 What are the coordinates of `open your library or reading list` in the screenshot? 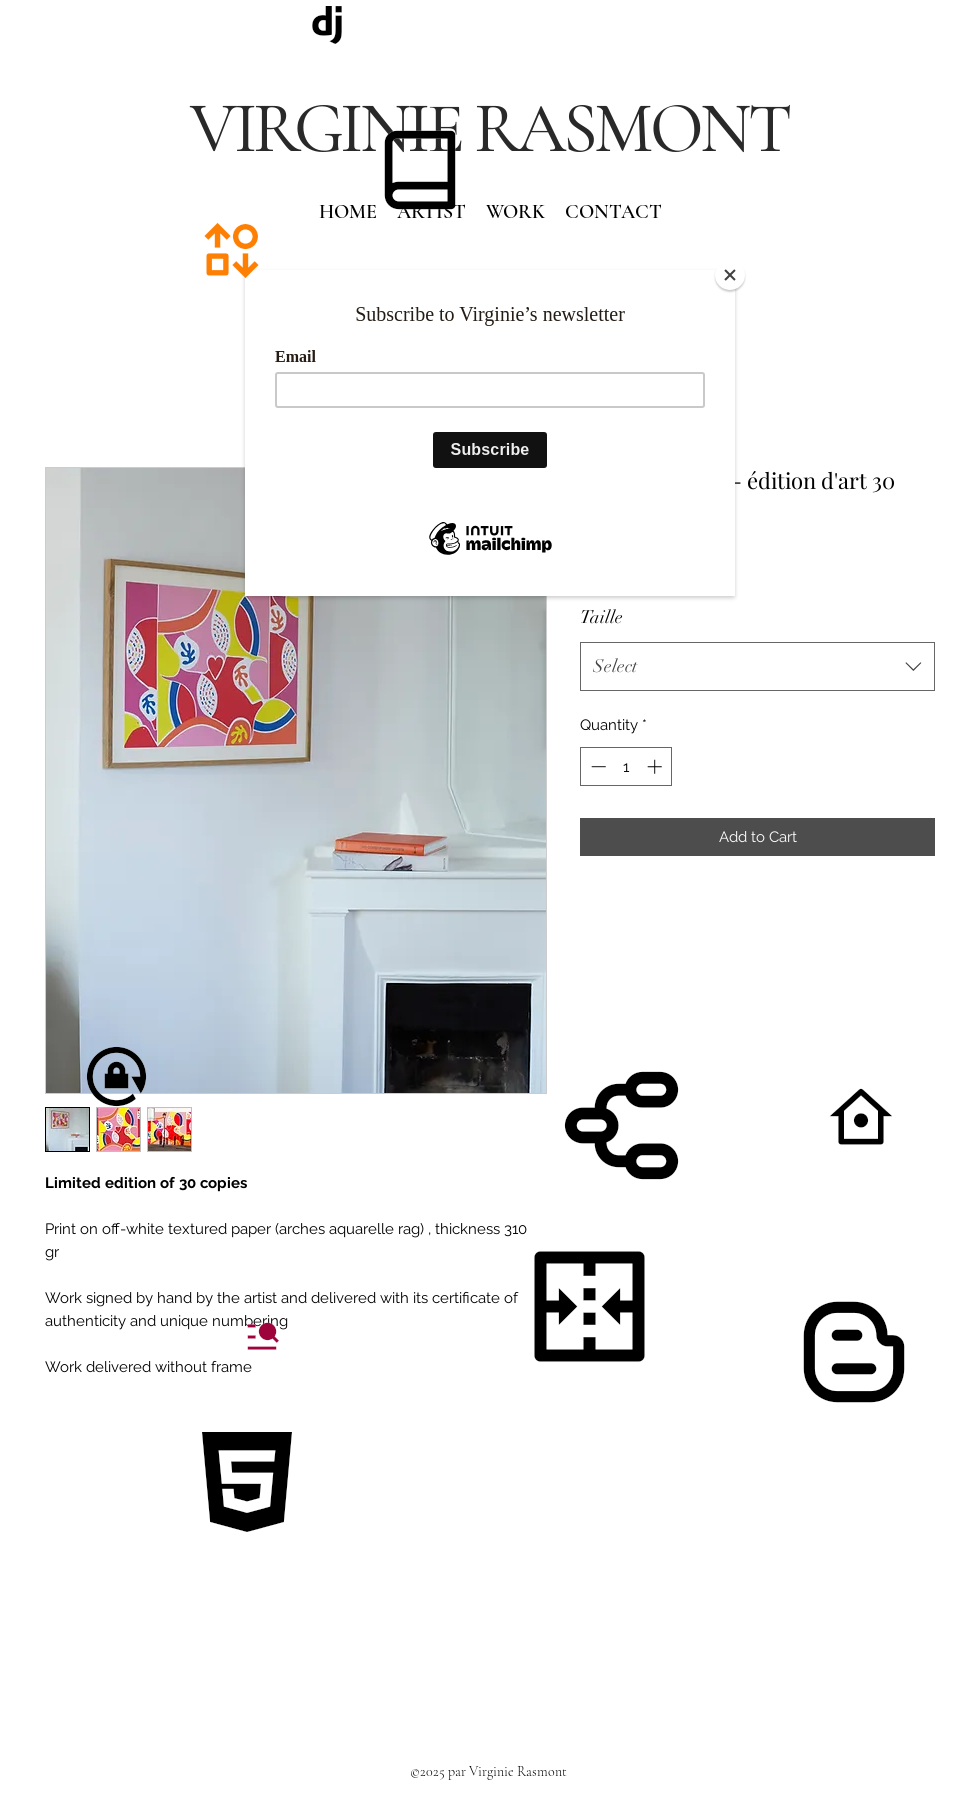 It's located at (420, 170).